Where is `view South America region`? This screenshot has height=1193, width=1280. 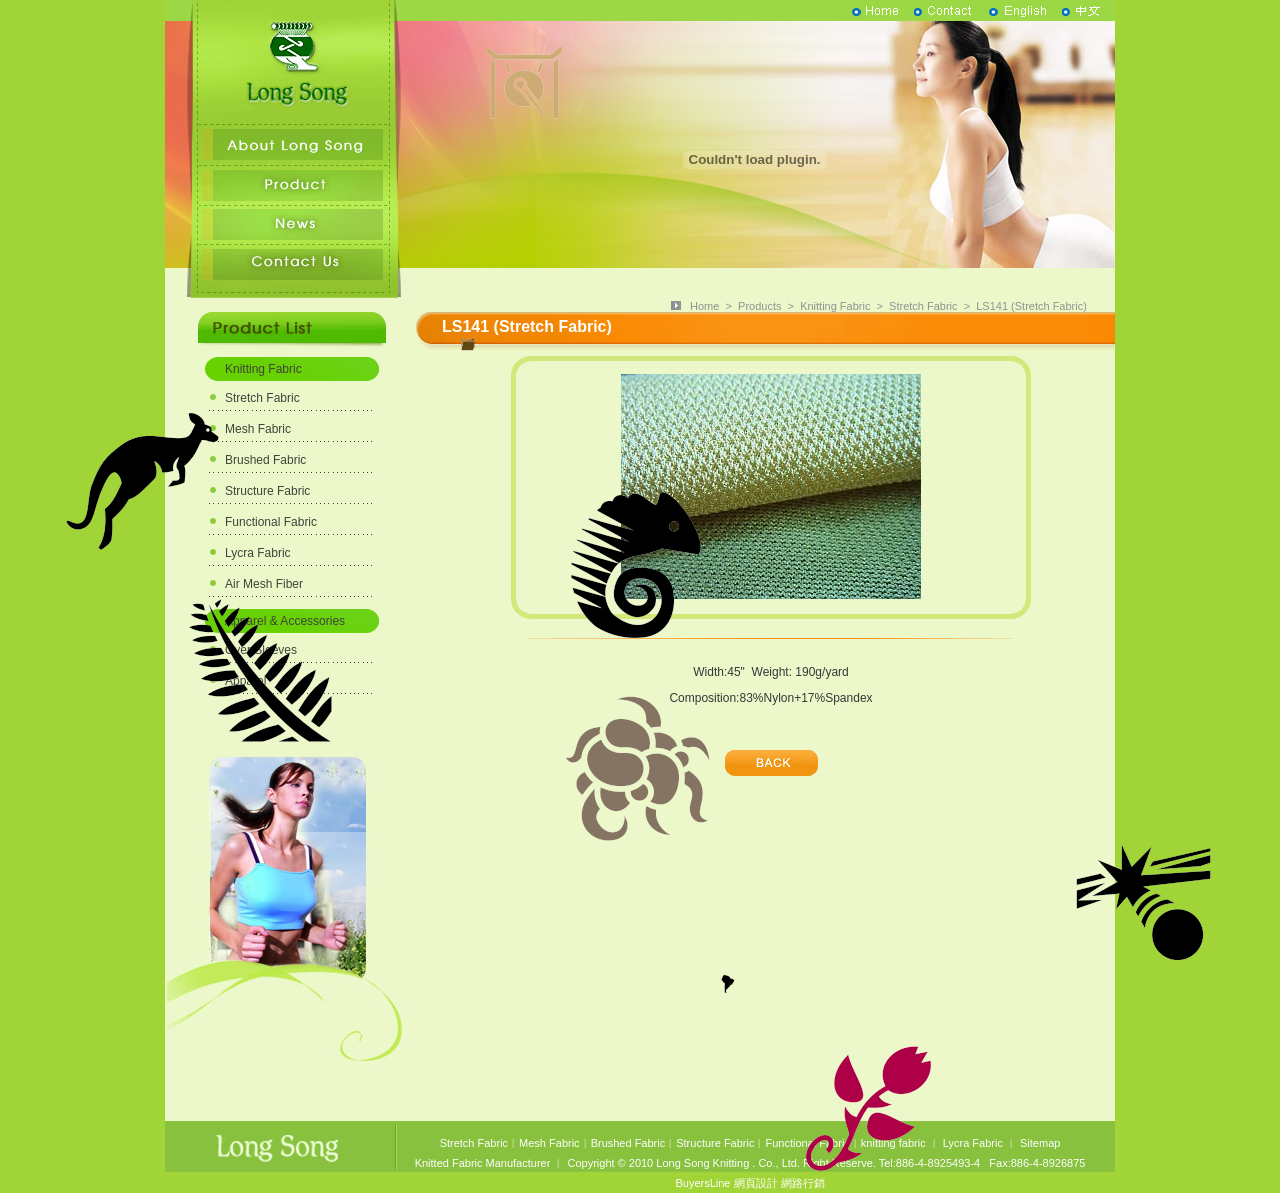
view South America region is located at coordinates (728, 984).